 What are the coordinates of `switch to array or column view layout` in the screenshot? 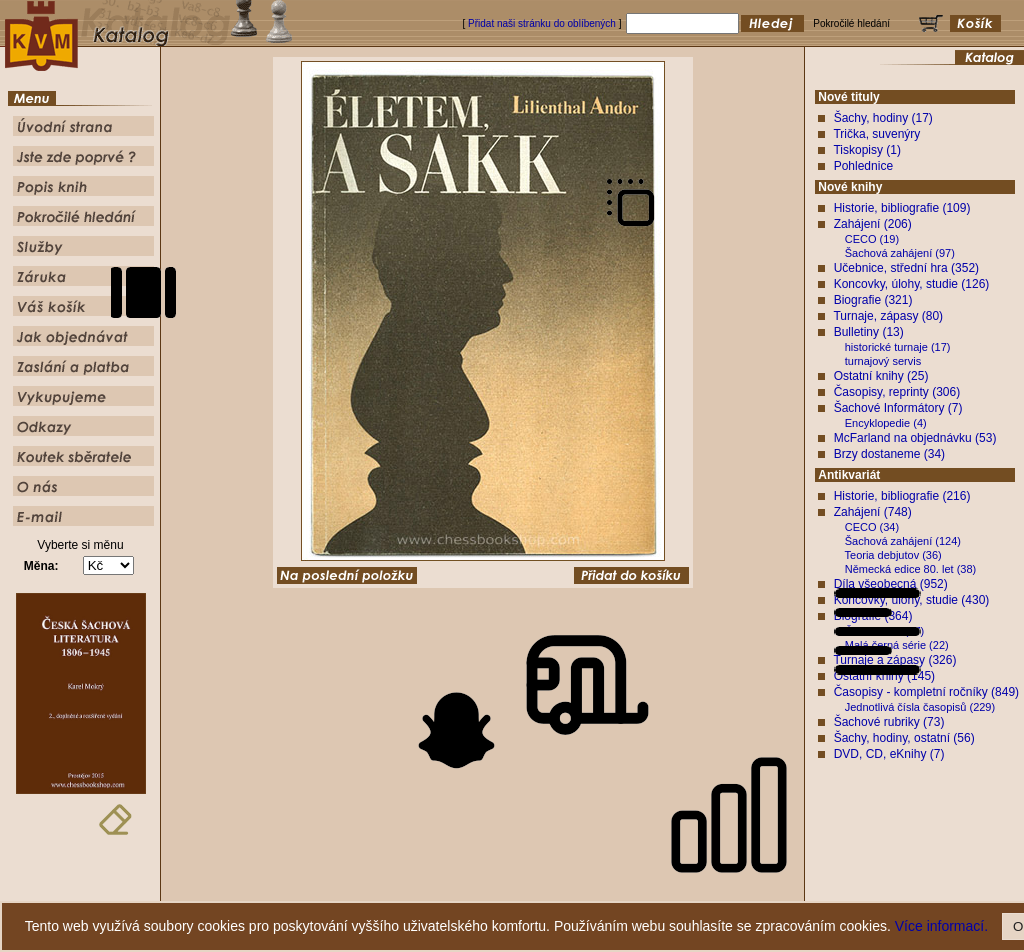 It's located at (141, 294).